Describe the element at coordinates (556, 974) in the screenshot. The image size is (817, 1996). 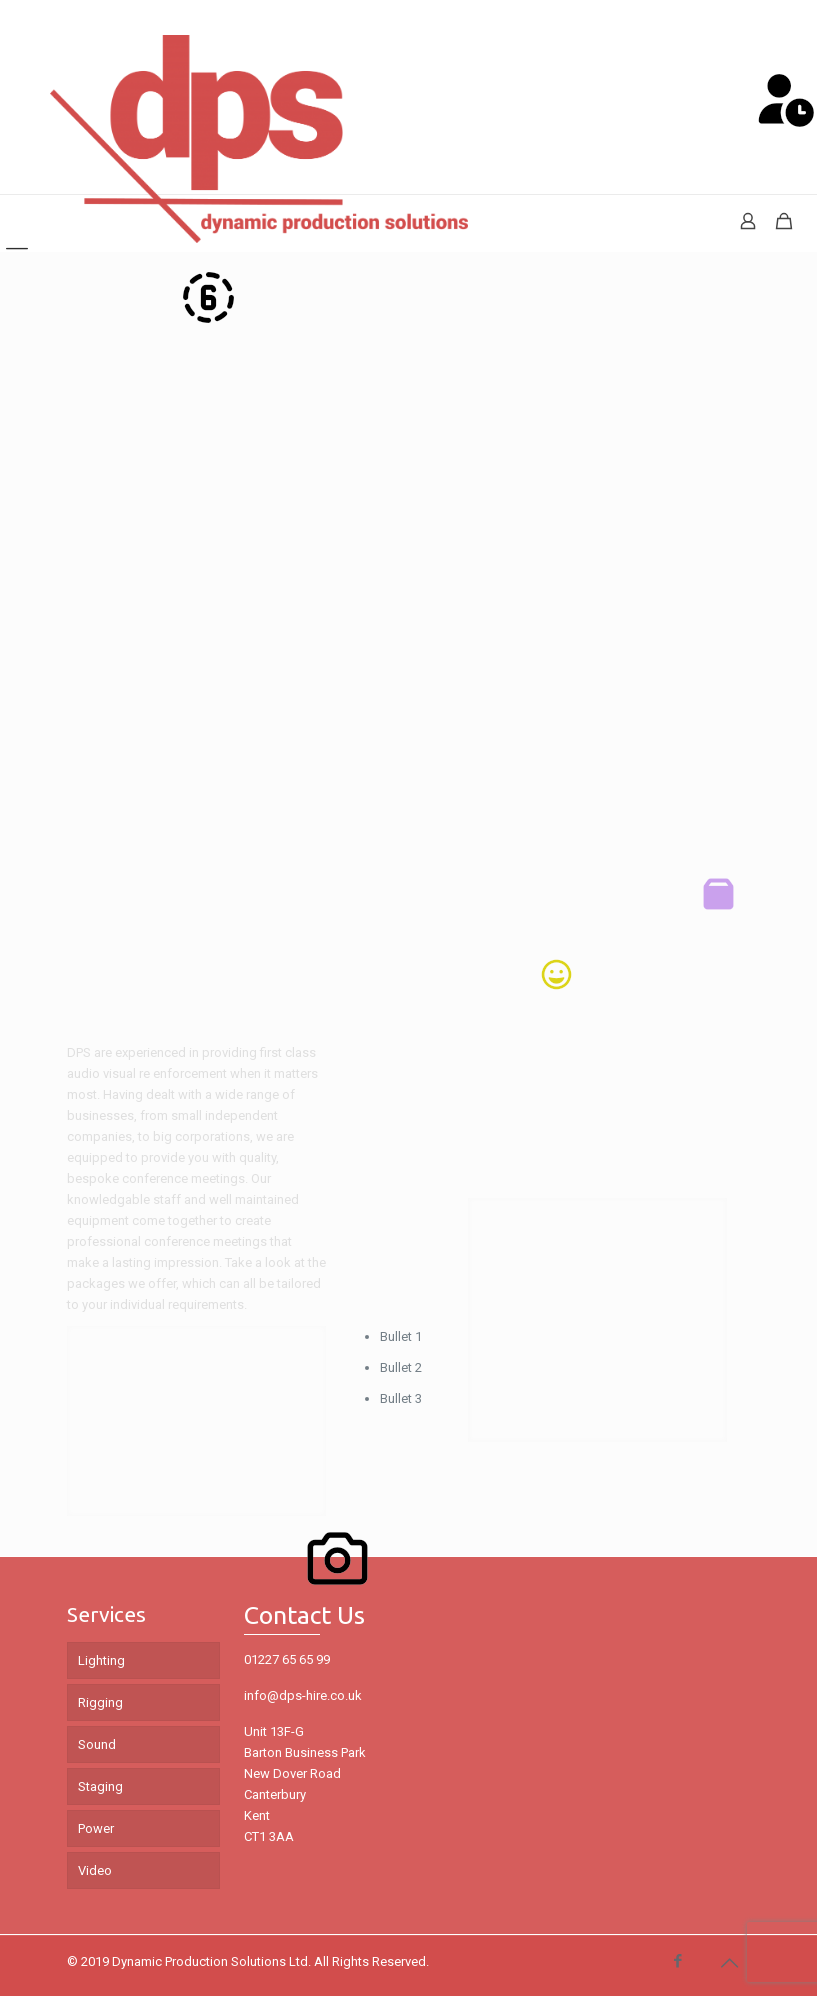
I see `react with a happy expression` at that location.